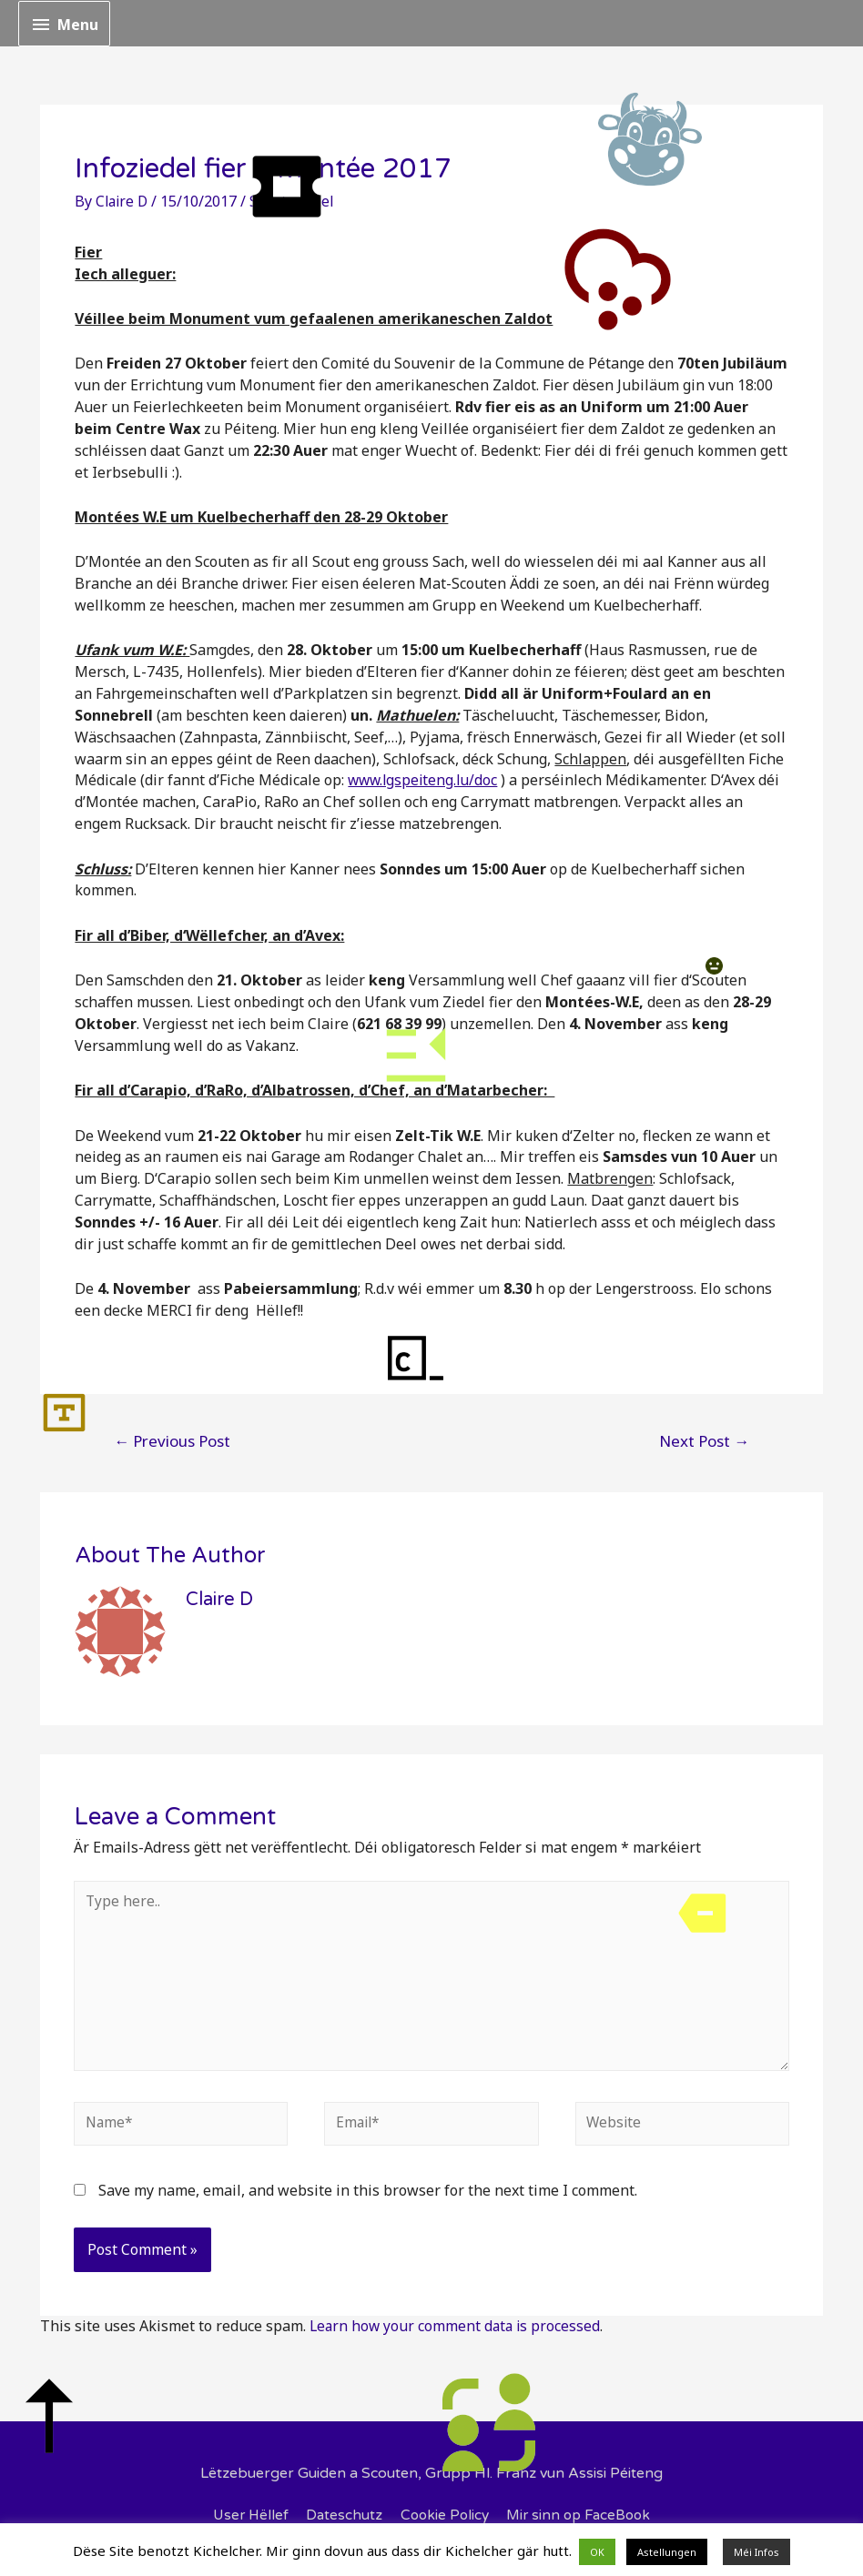 This screenshot has height=2576, width=863. What do you see at coordinates (415, 1358) in the screenshot?
I see `open codecademy app or website` at bounding box center [415, 1358].